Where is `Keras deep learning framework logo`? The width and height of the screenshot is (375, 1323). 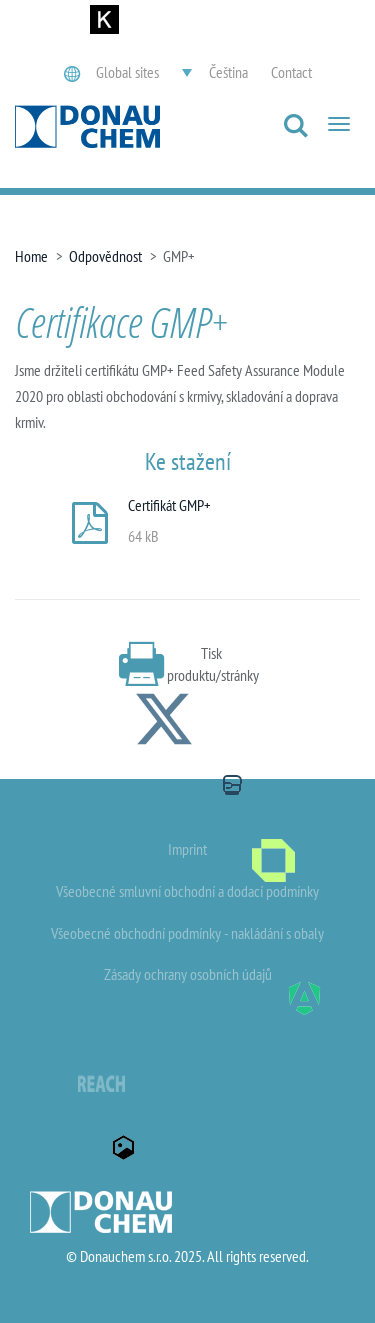 Keras deep learning framework logo is located at coordinates (104, 19).